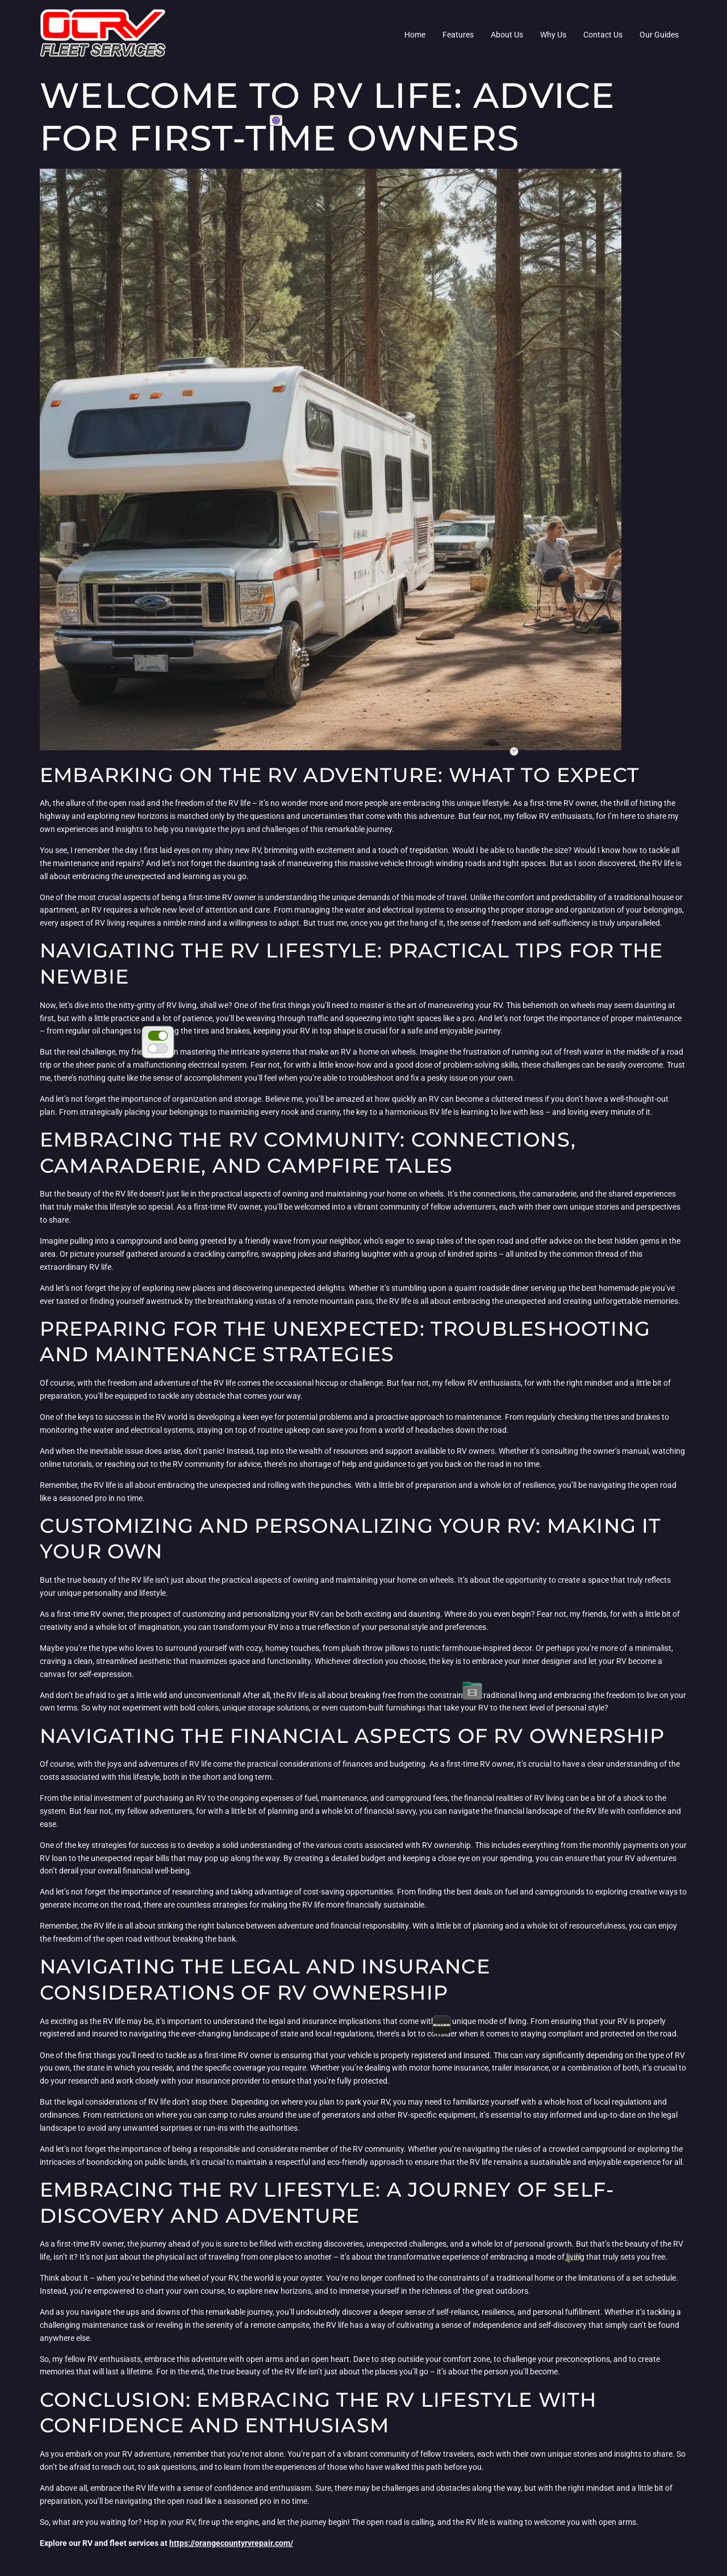  Describe the element at coordinates (572, 2257) in the screenshot. I see `reply to all recipients of an email` at that location.